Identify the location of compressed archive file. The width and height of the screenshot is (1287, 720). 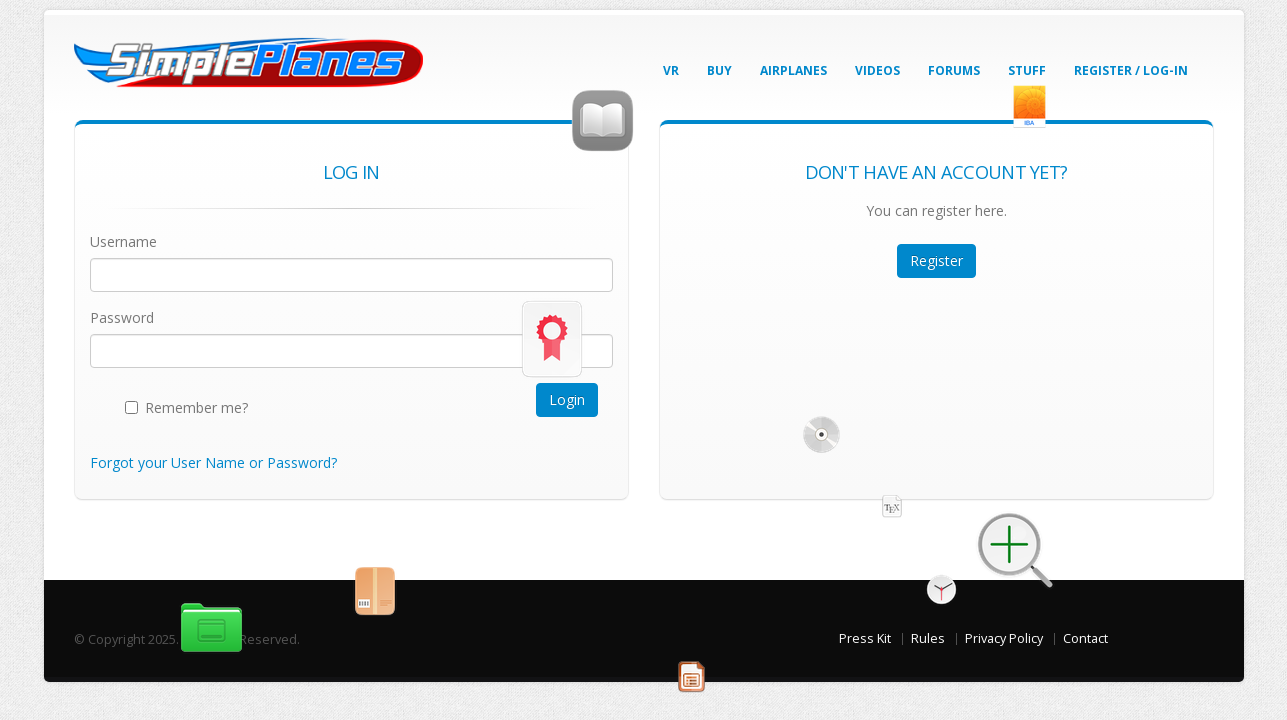
(375, 591).